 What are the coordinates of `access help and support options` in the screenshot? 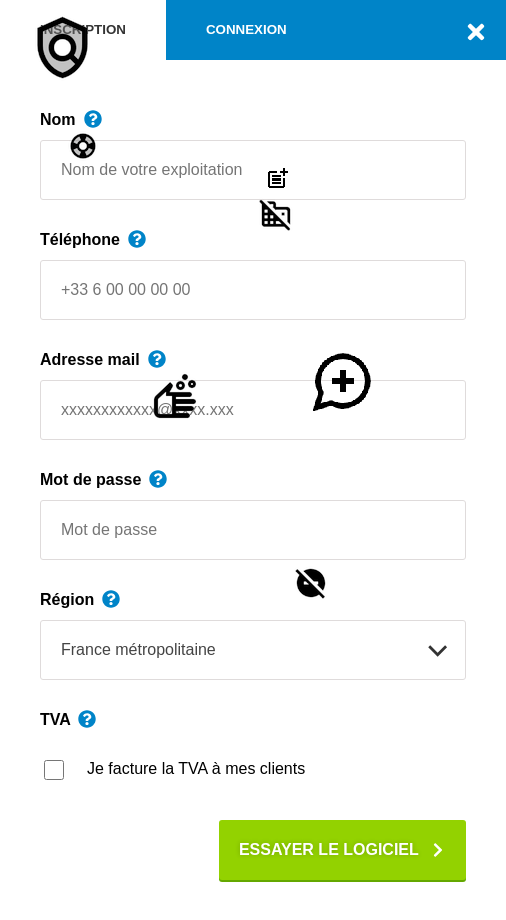 It's located at (83, 146).